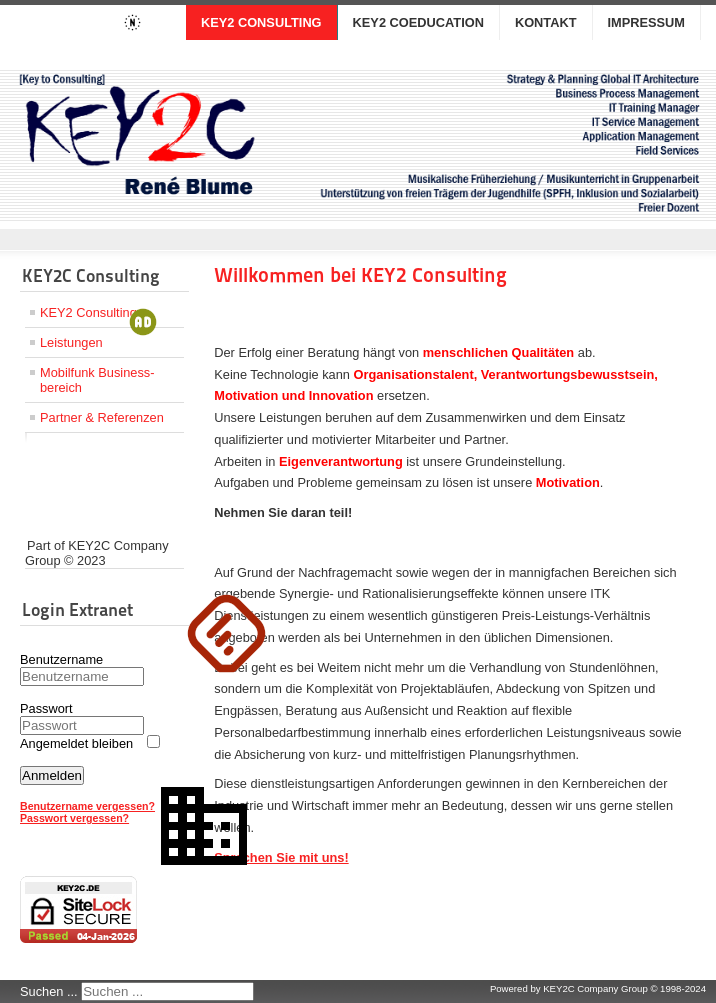 Image resolution: width=716 pixels, height=1003 pixels. I want to click on open feedly app, so click(226, 633).